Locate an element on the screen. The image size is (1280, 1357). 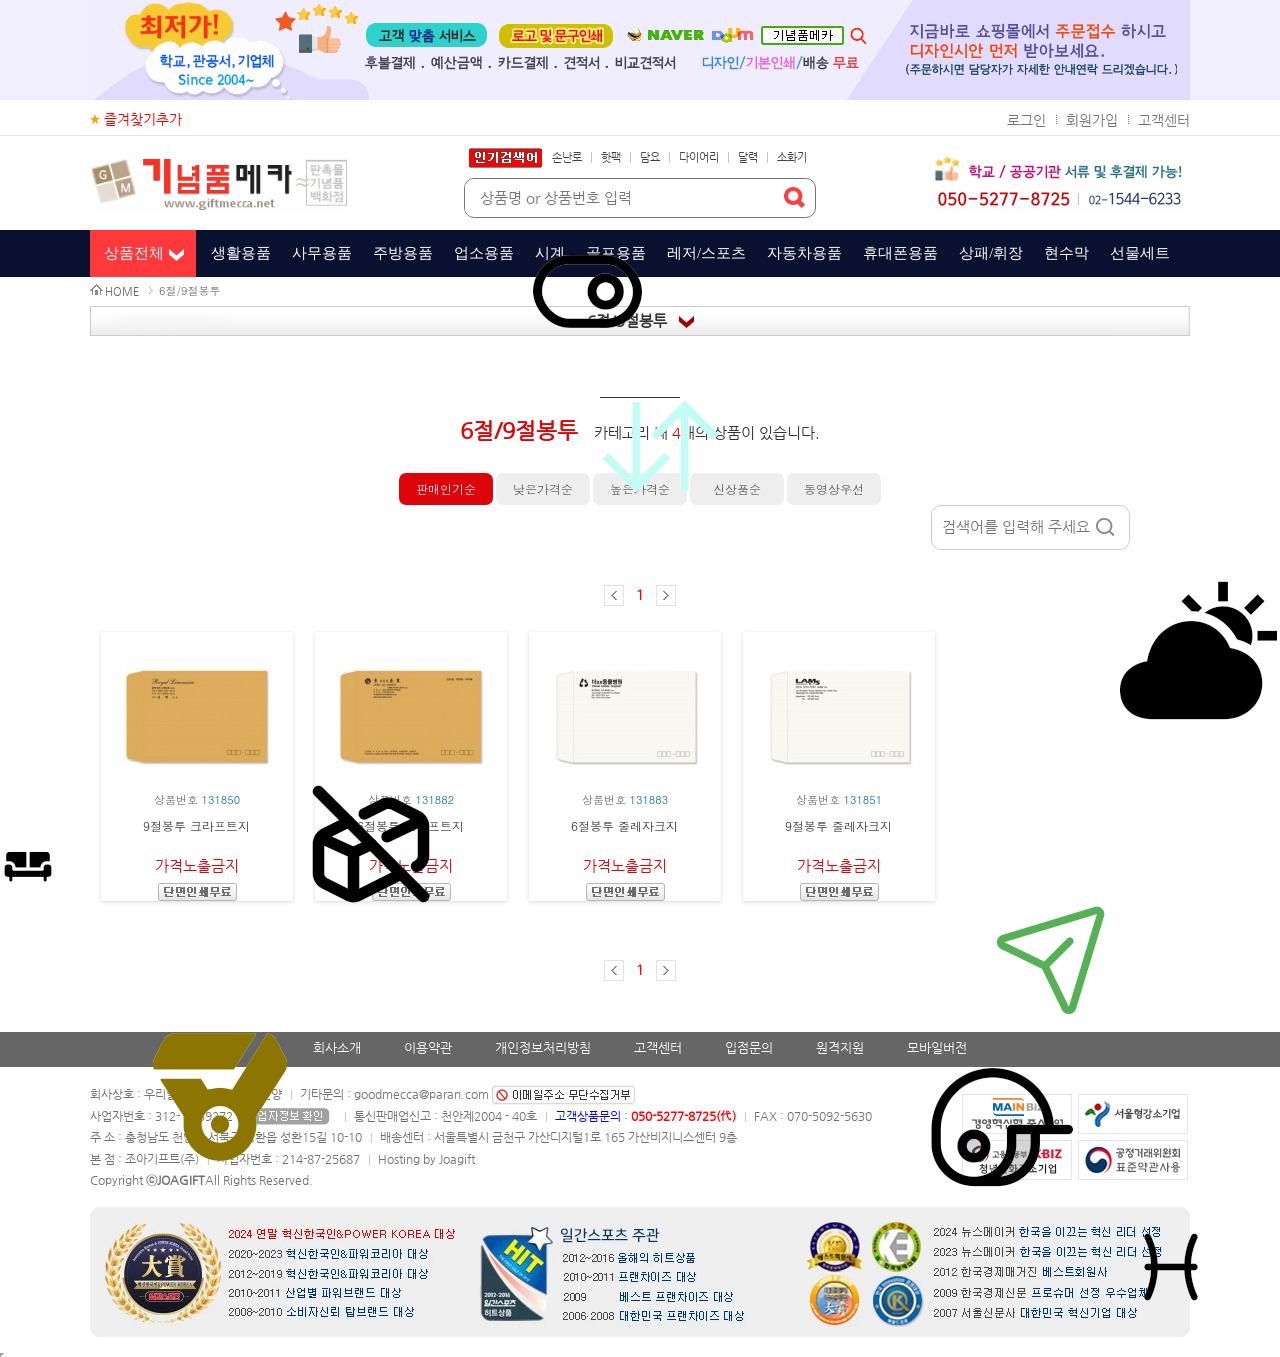
view baseball or sports equipment is located at coordinates (997, 1129).